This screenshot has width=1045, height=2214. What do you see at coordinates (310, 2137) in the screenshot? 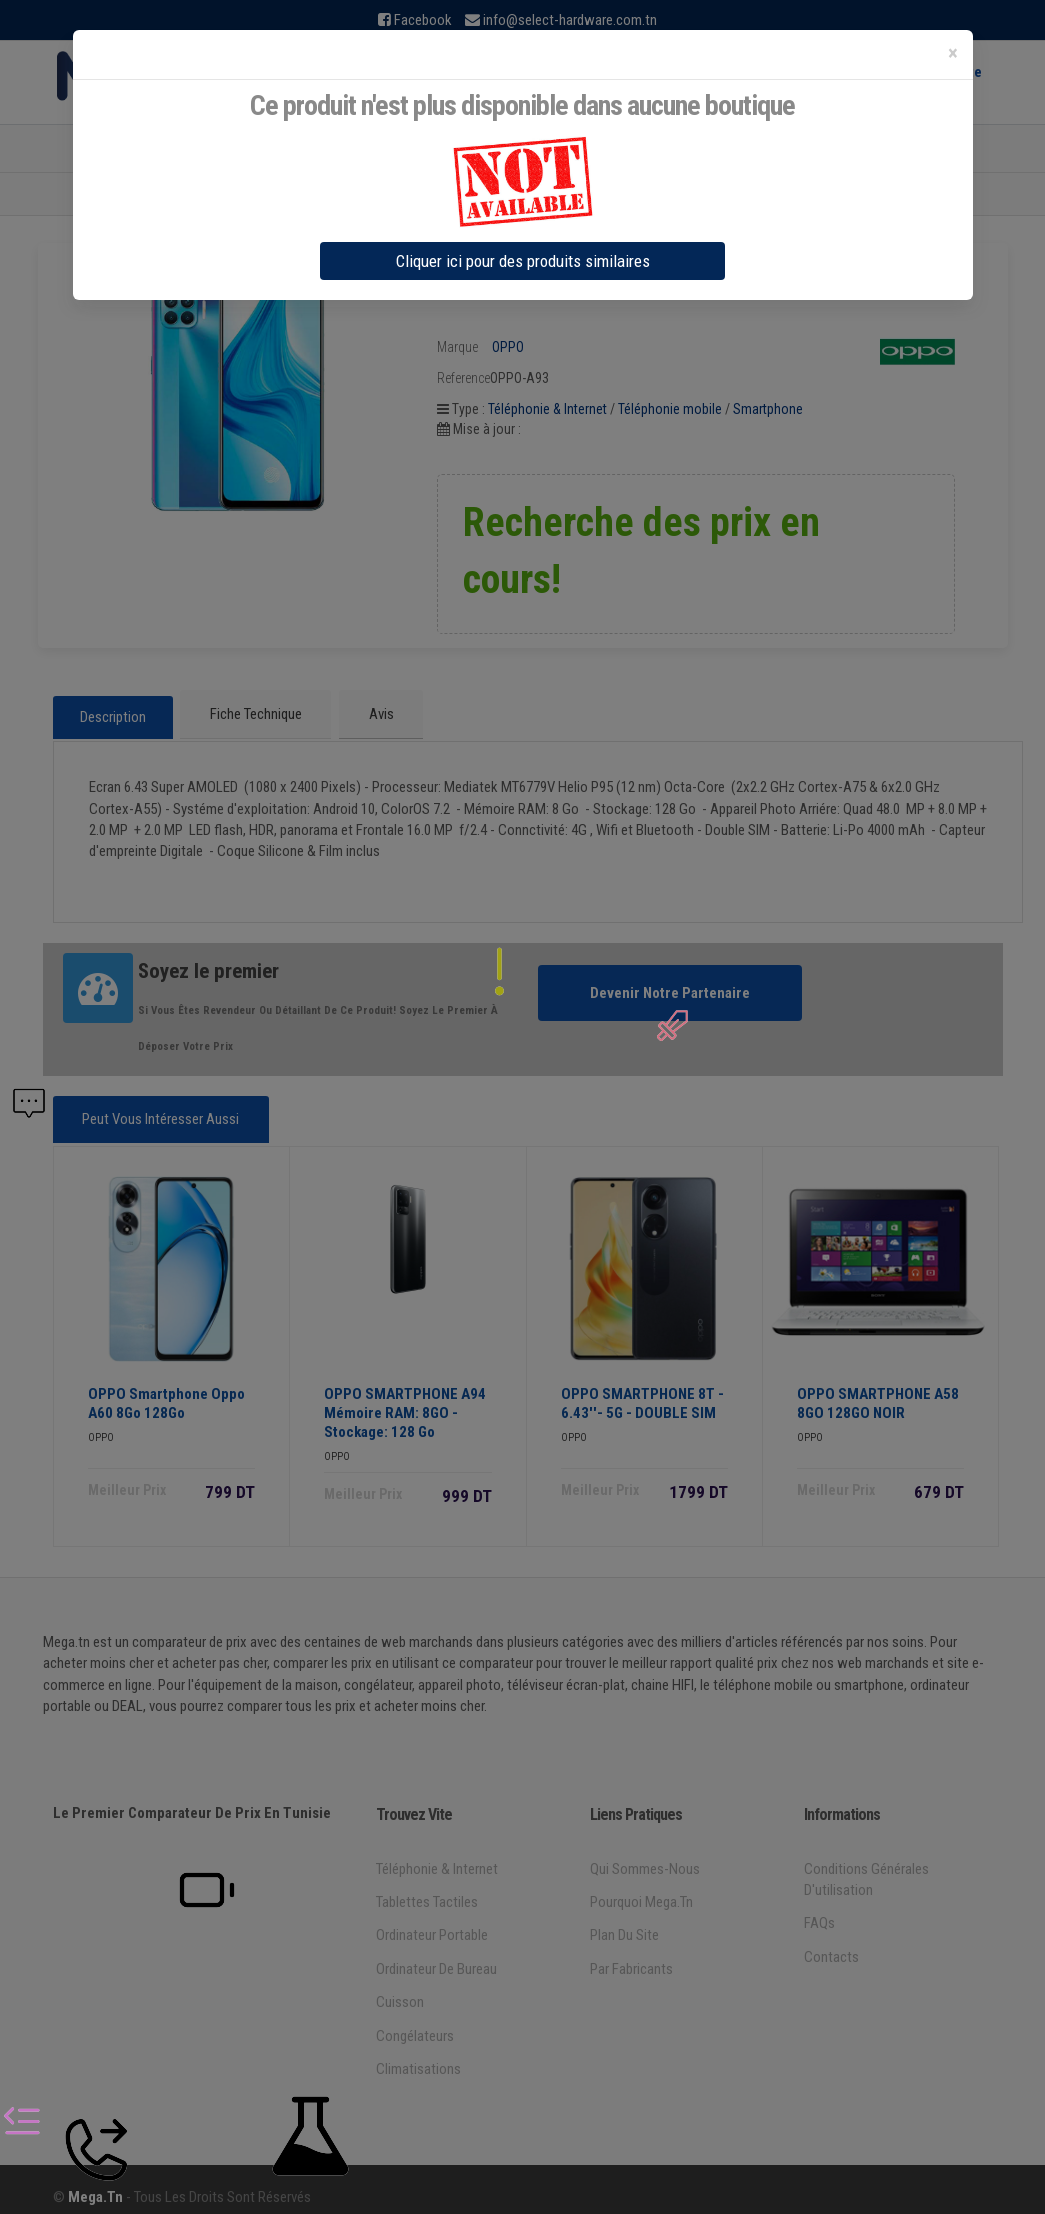
I see `access laboratory or science features` at bounding box center [310, 2137].